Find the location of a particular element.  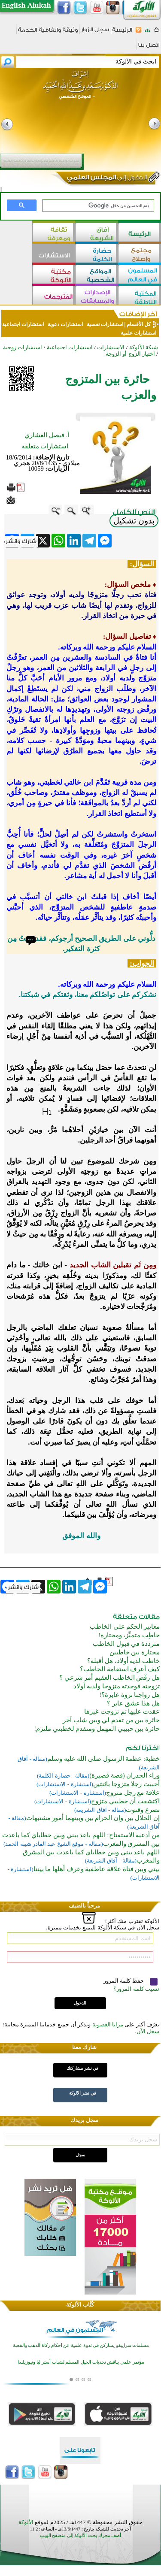

open chat or messaging is located at coordinates (30, 940).